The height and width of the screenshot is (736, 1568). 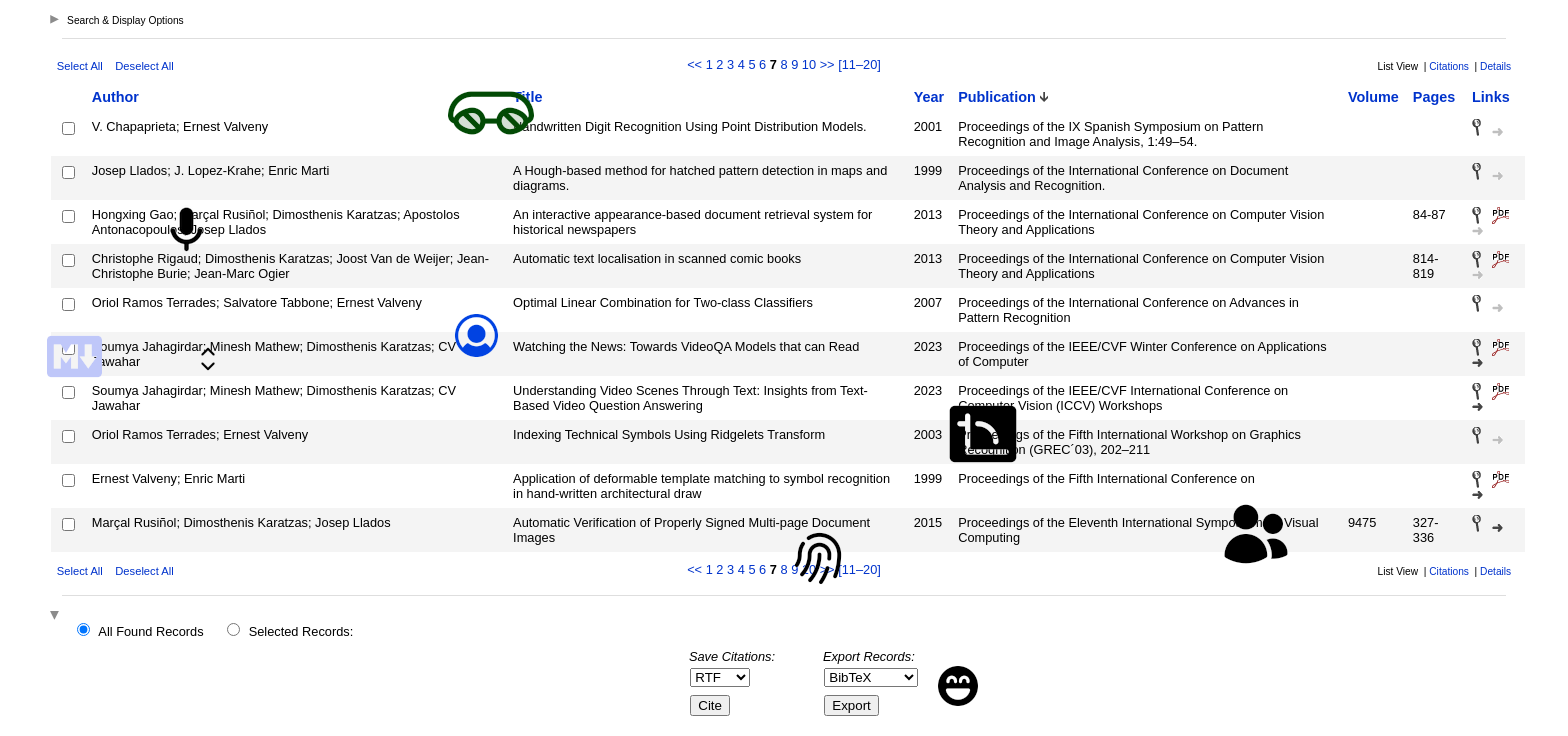 What do you see at coordinates (74, 356) in the screenshot?
I see `indicates markdown formatting is supported` at bounding box center [74, 356].